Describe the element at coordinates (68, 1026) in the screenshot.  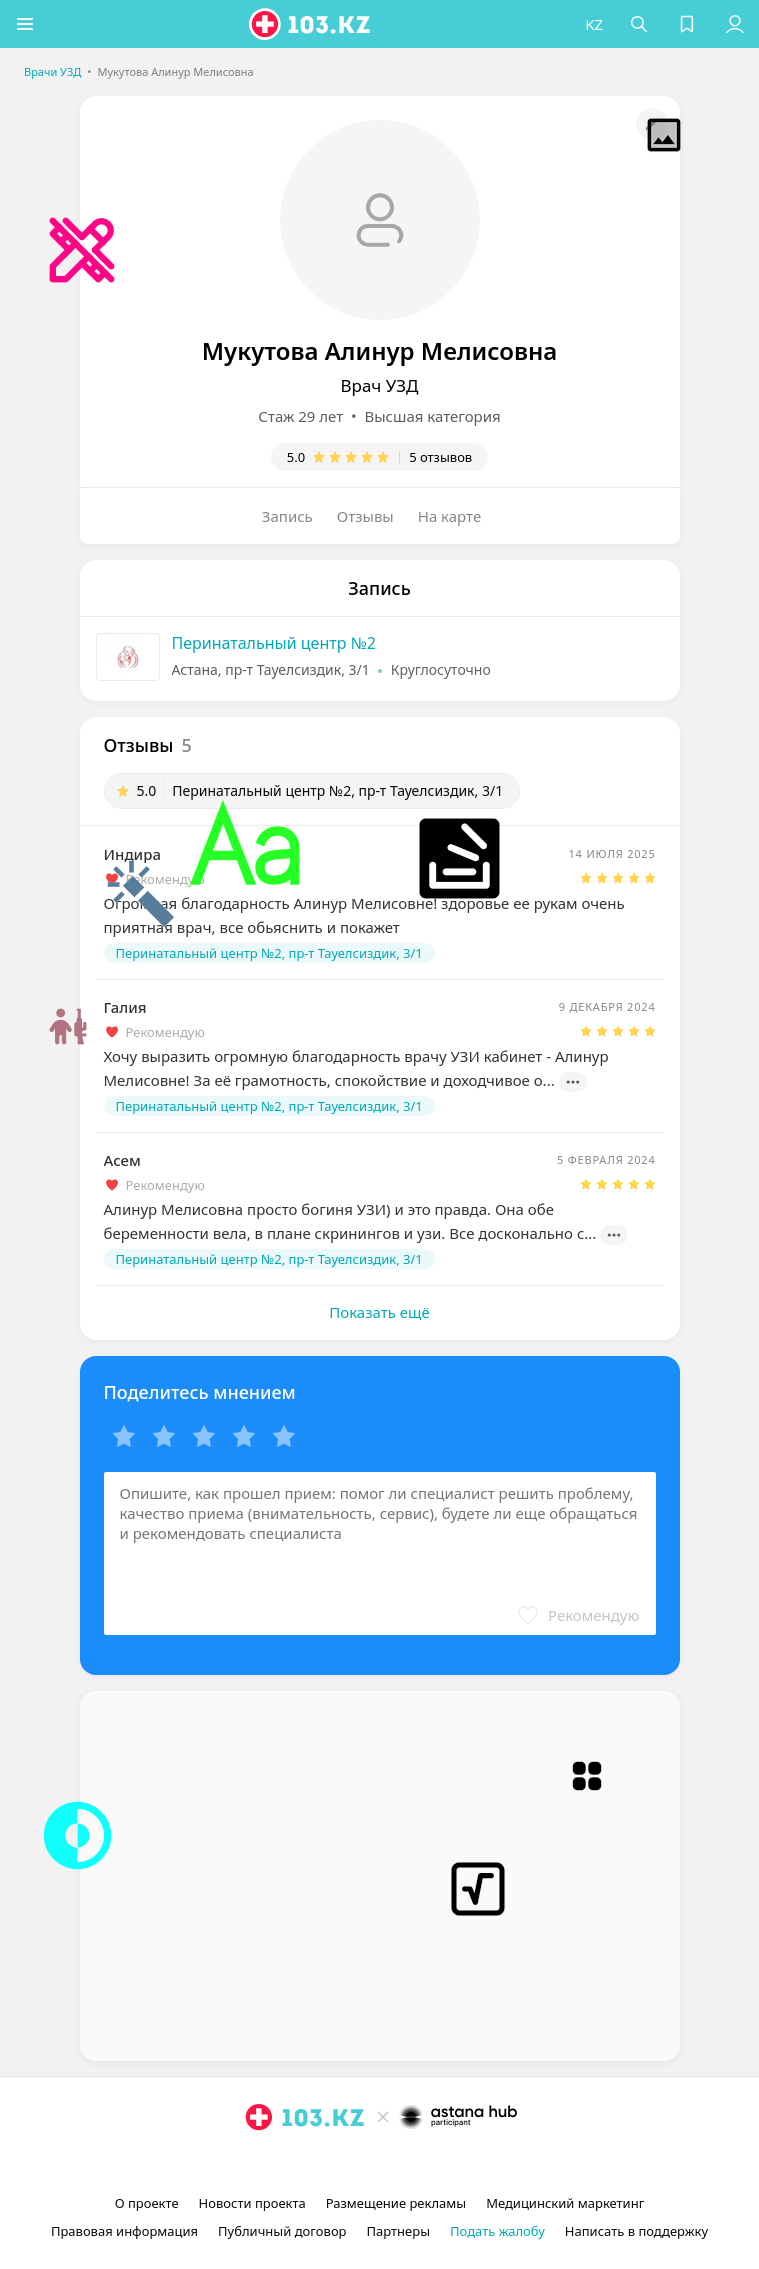
I see `indicates child soldier awareness or prevention cause` at that location.